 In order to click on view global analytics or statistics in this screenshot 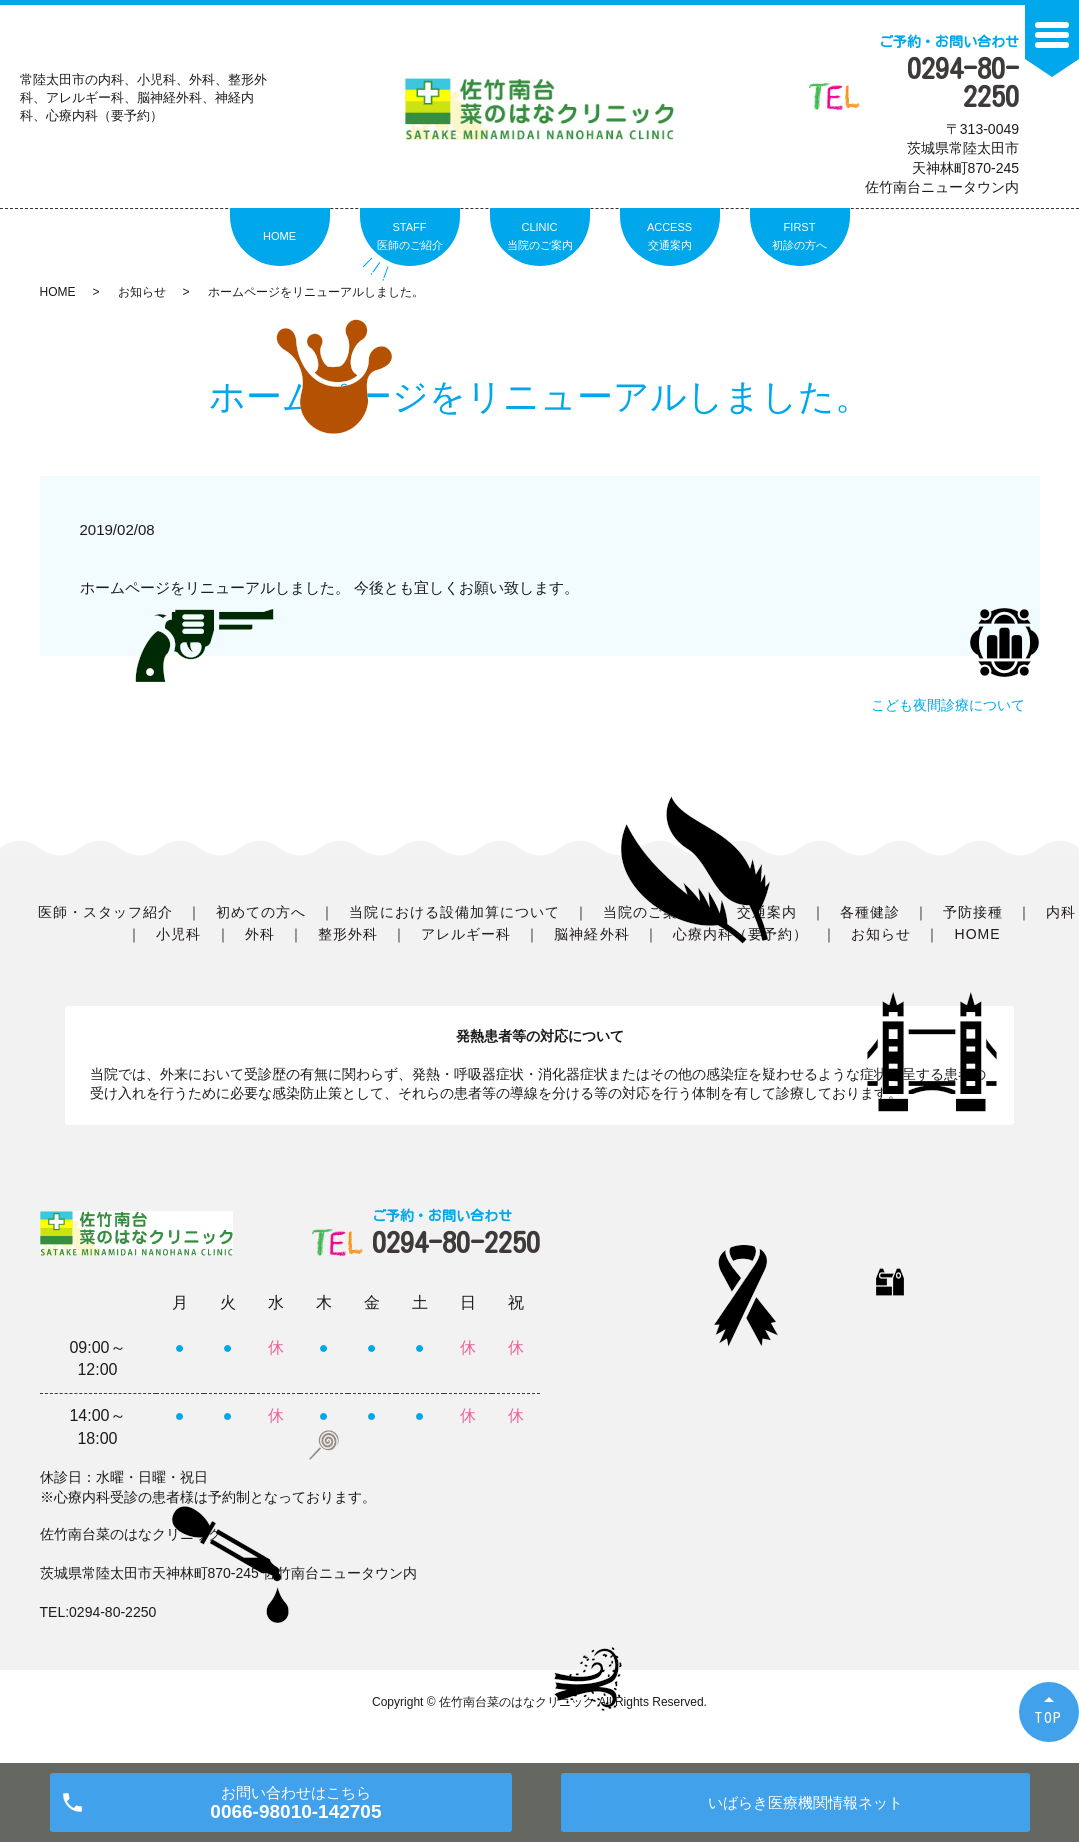, I will do `click(1004, 642)`.